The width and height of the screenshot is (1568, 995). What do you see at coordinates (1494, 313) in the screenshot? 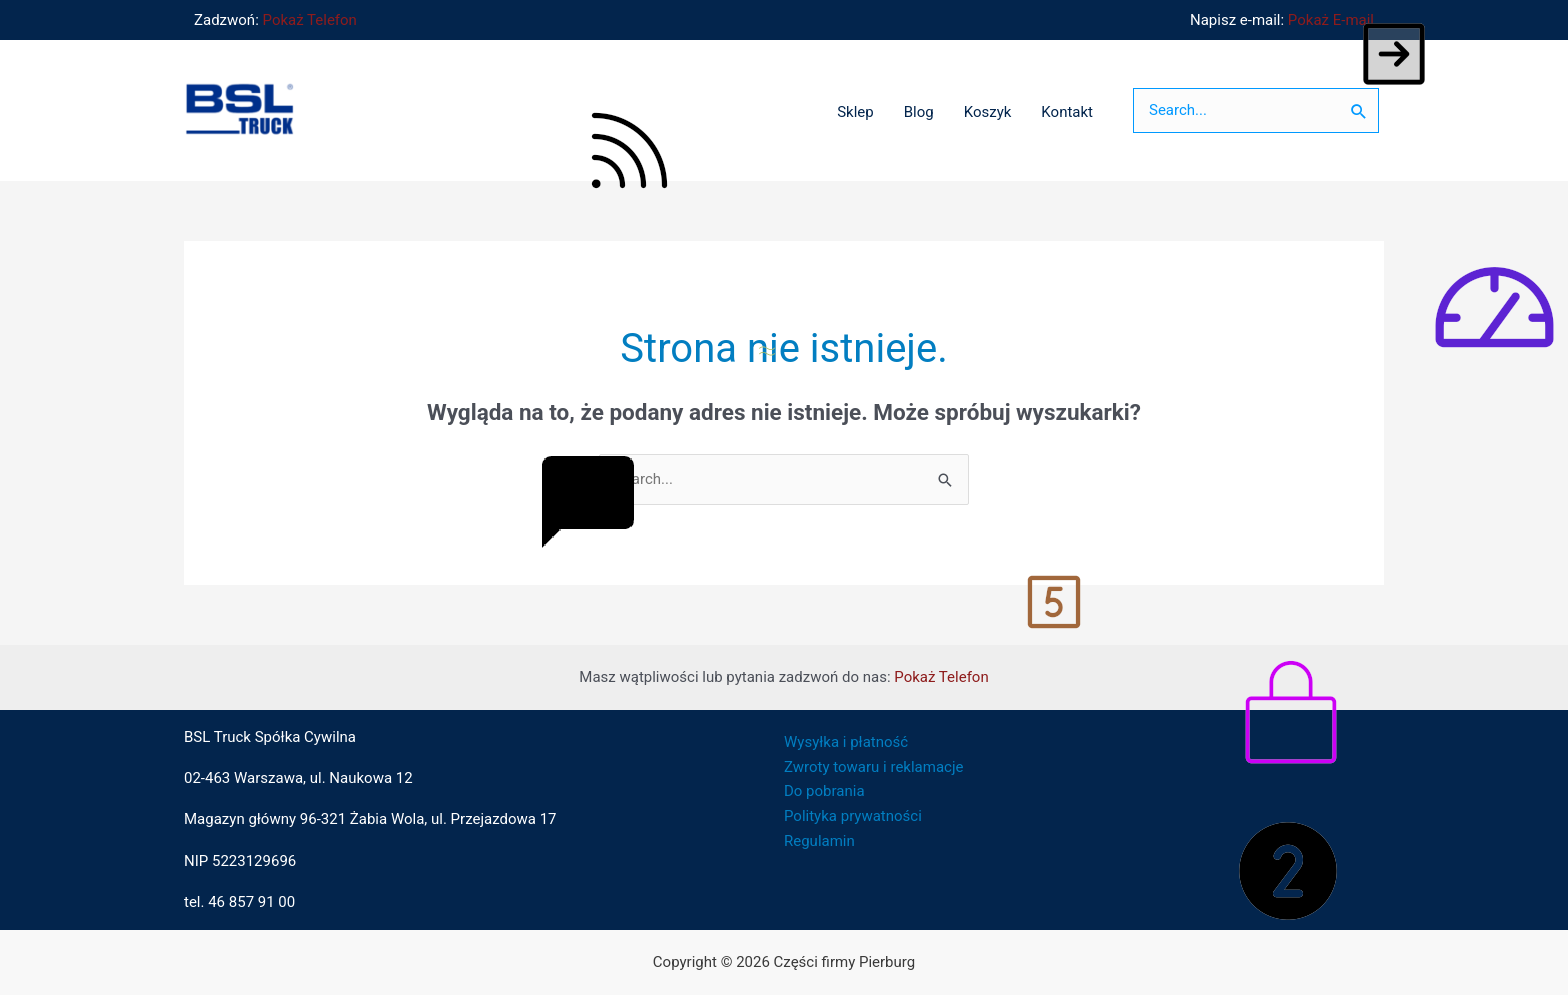
I see `view performance metrics or speed` at bounding box center [1494, 313].